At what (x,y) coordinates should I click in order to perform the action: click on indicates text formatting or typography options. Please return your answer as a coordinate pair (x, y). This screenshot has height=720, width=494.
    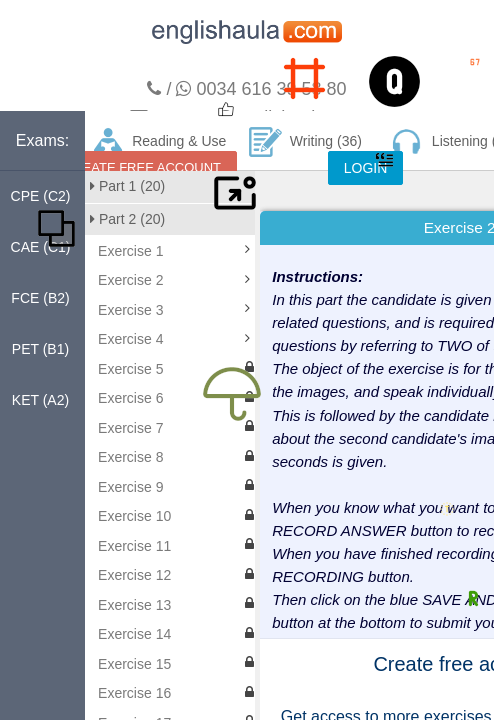
    Looking at the image, I should click on (447, 509).